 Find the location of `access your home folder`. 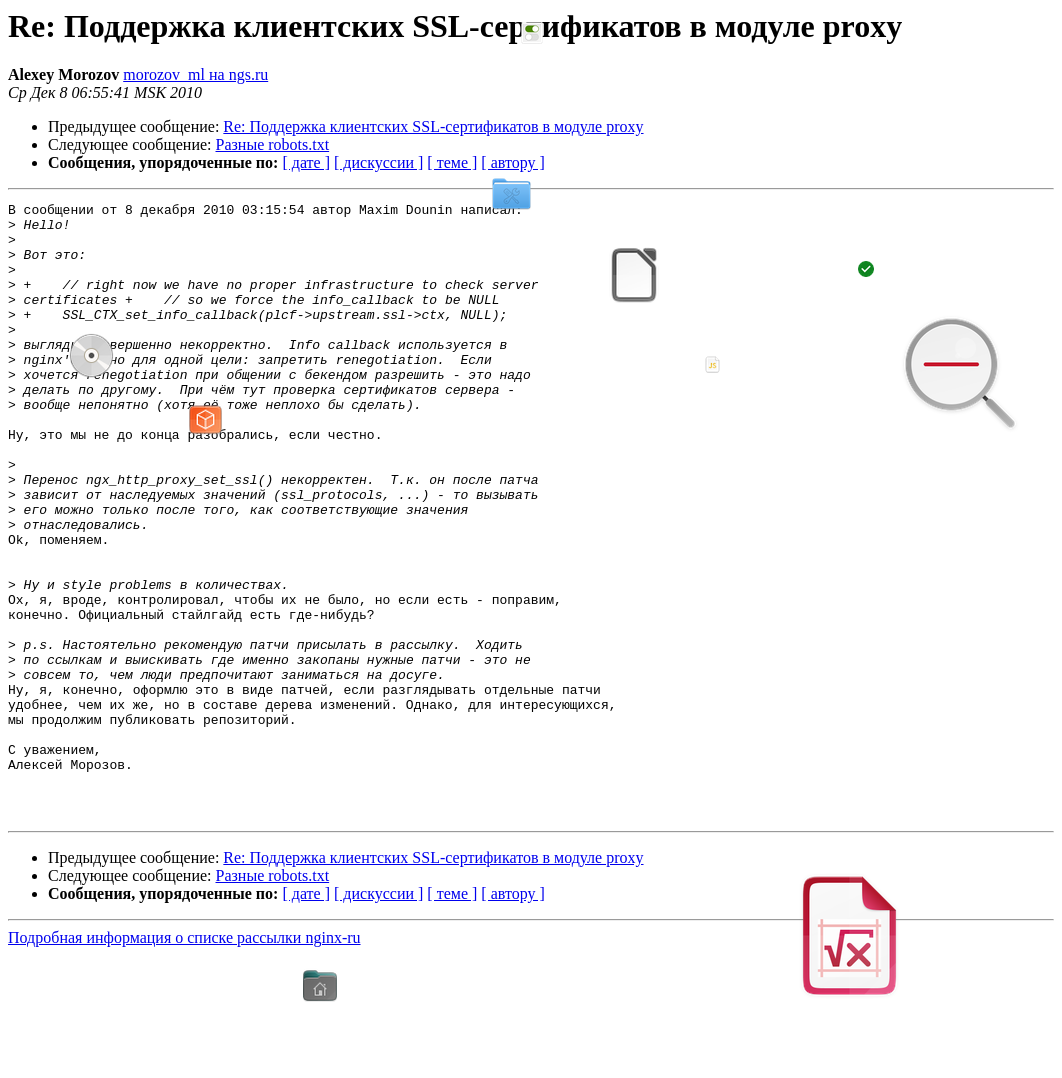

access your home folder is located at coordinates (320, 985).